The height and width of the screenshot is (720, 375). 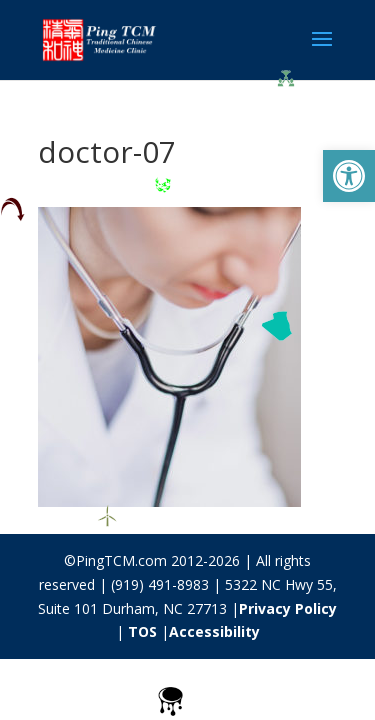 What do you see at coordinates (12, 209) in the screenshot?
I see `perform a dunk or slam action in a game` at bounding box center [12, 209].